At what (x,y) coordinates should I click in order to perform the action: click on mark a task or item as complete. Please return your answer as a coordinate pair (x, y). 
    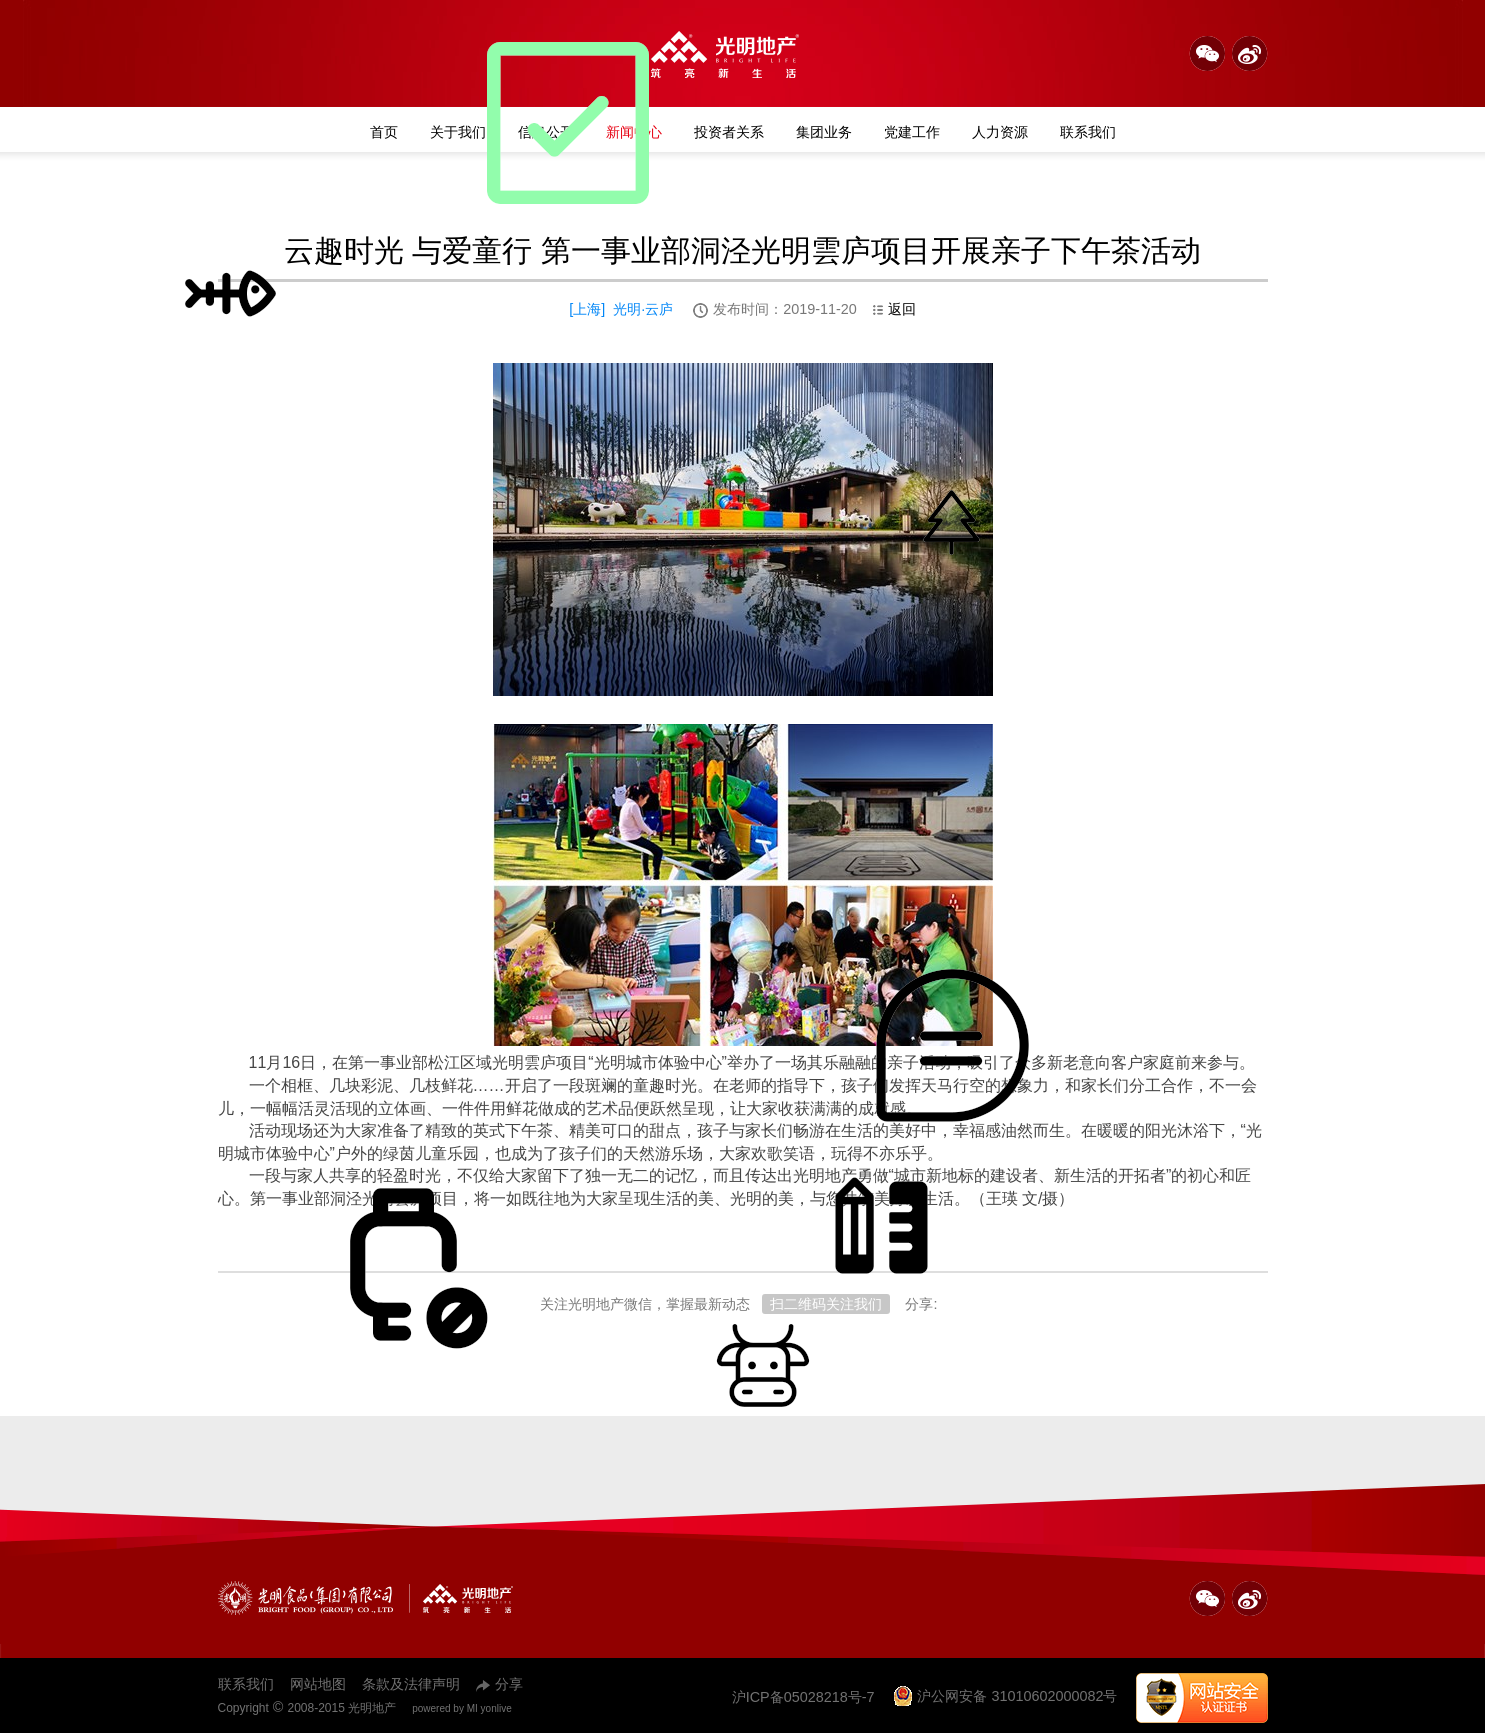
    Looking at the image, I should click on (568, 123).